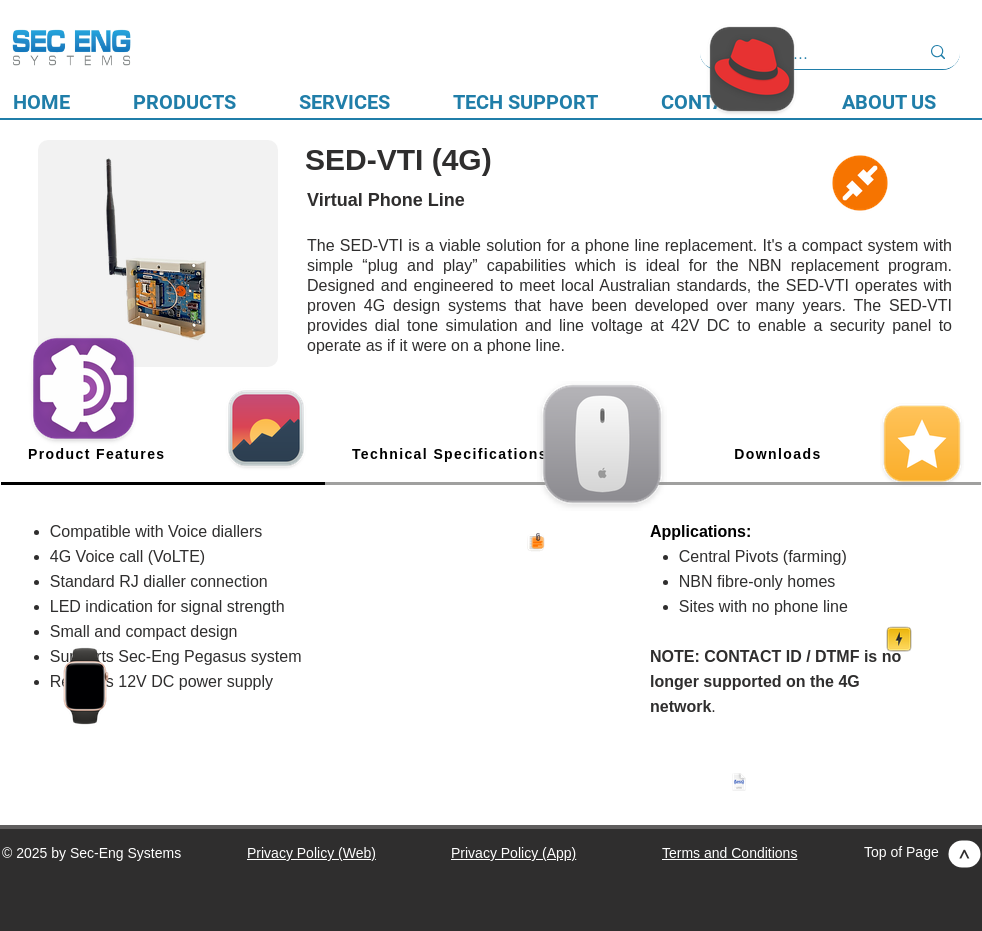  What do you see at coordinates (860, 183) in the screenshot?
I see `indicates a disconnected or unmounted drive` at bounding box center [860, 183].